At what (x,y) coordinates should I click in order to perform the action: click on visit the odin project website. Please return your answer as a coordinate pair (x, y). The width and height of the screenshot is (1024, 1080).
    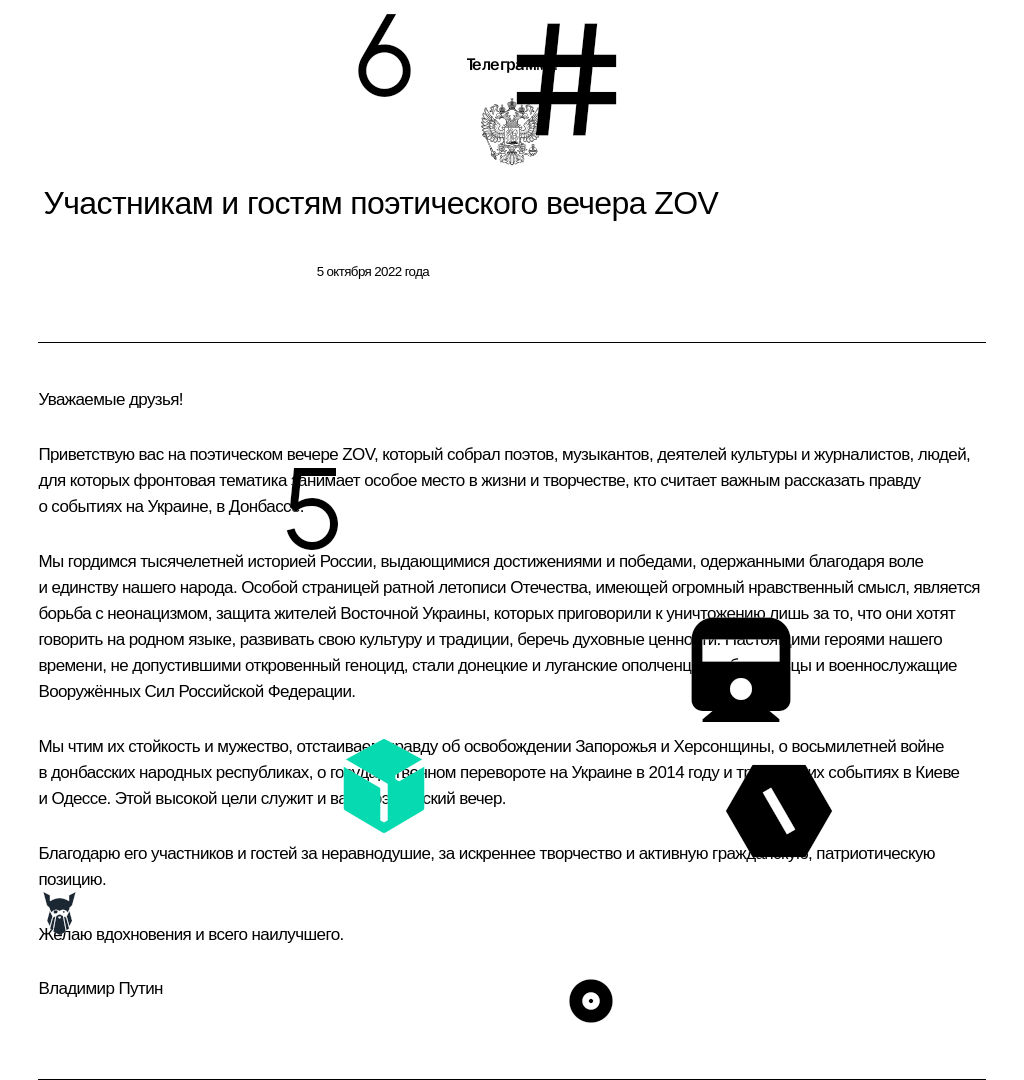
    Looking at the image, I should click on (59, 913).